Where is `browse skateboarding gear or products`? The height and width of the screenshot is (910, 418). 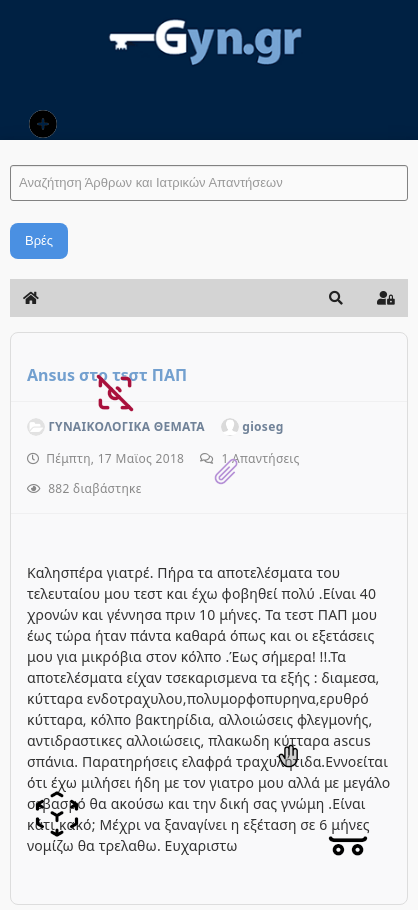 browse skateboarding gear or products is located at coordinates (348, 844).